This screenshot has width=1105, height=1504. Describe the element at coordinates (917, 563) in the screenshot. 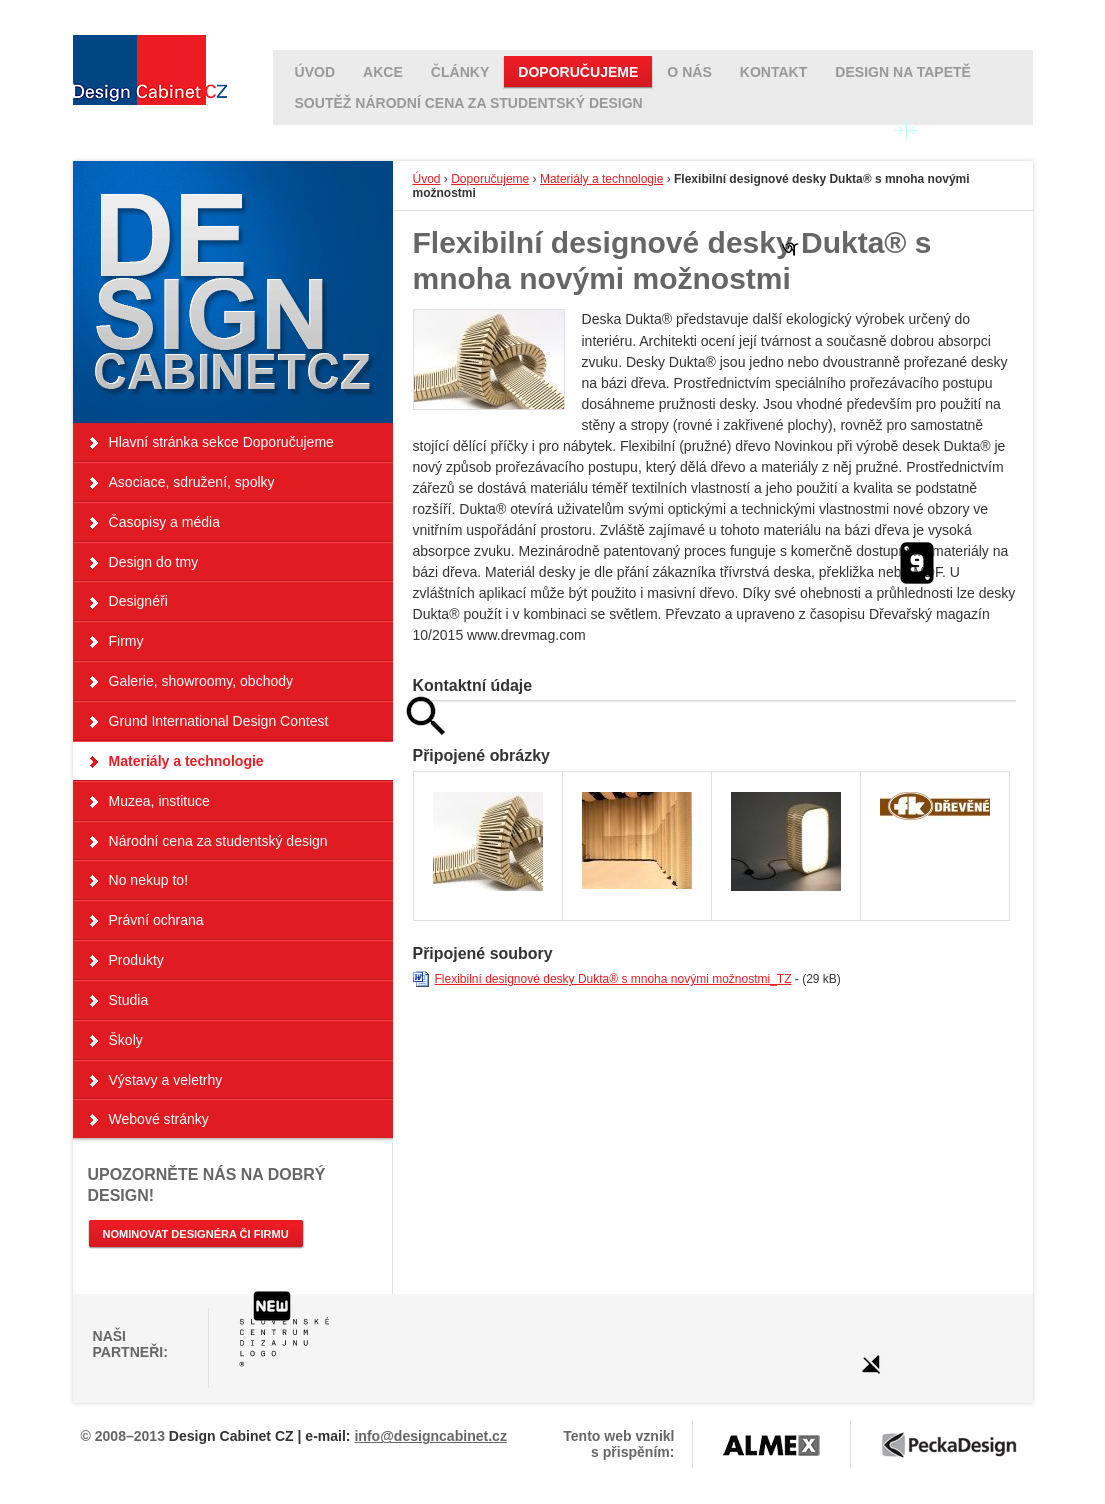

I see `play the 9 card in a card game` at that location.